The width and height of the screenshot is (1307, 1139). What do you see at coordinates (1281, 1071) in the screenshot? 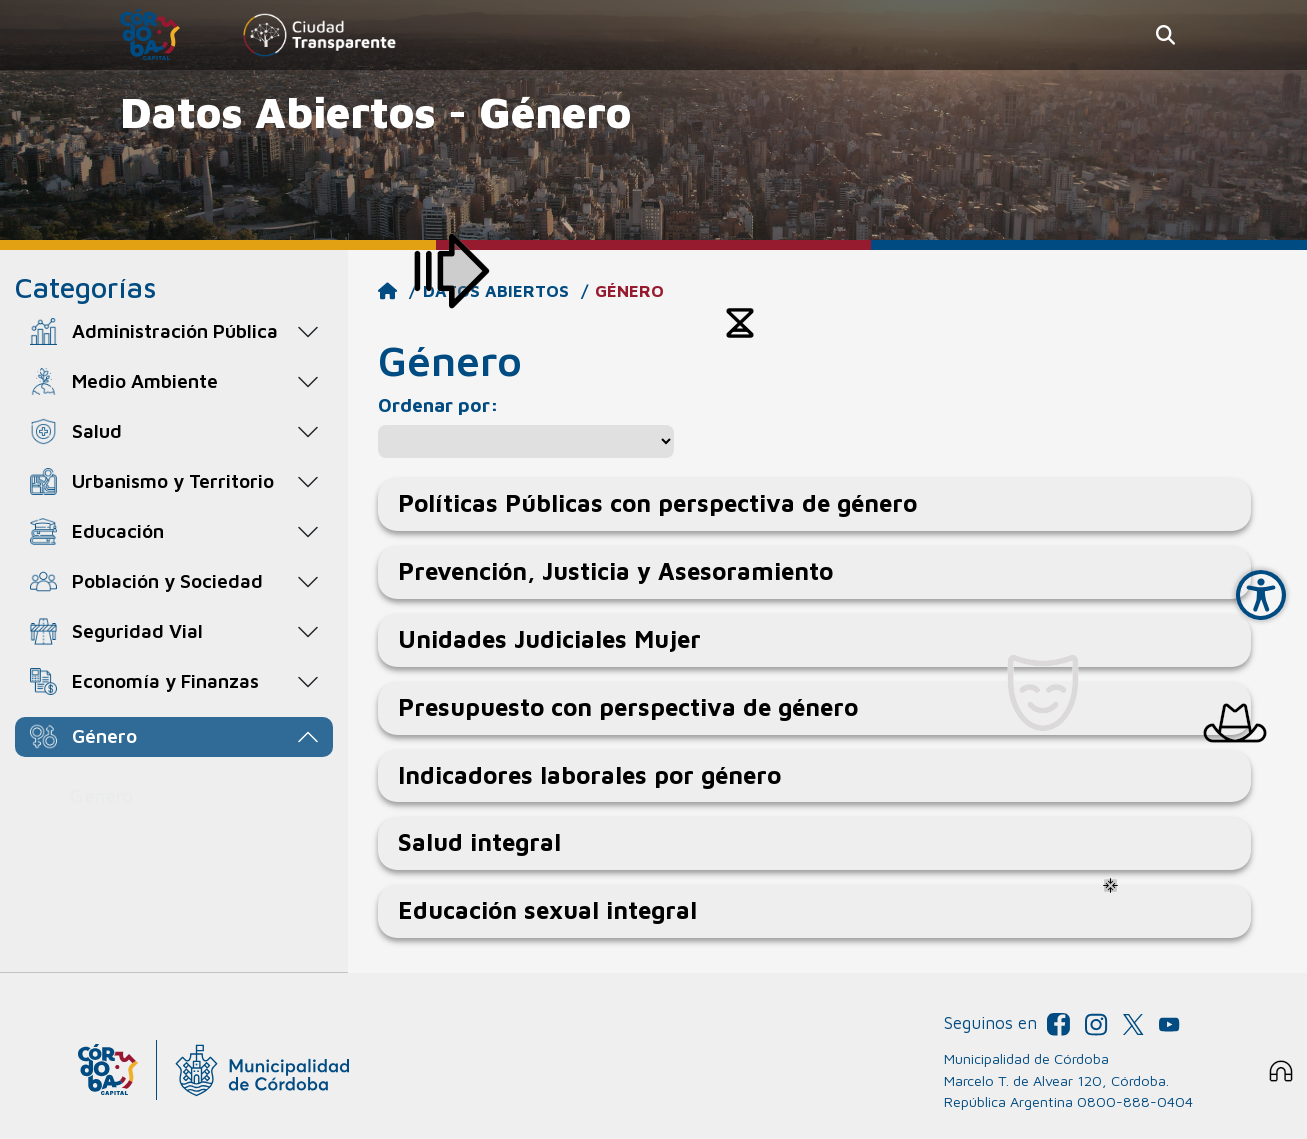
I see `toggle magnetic snapping for alignment` at bounding box center [1281, 1071].